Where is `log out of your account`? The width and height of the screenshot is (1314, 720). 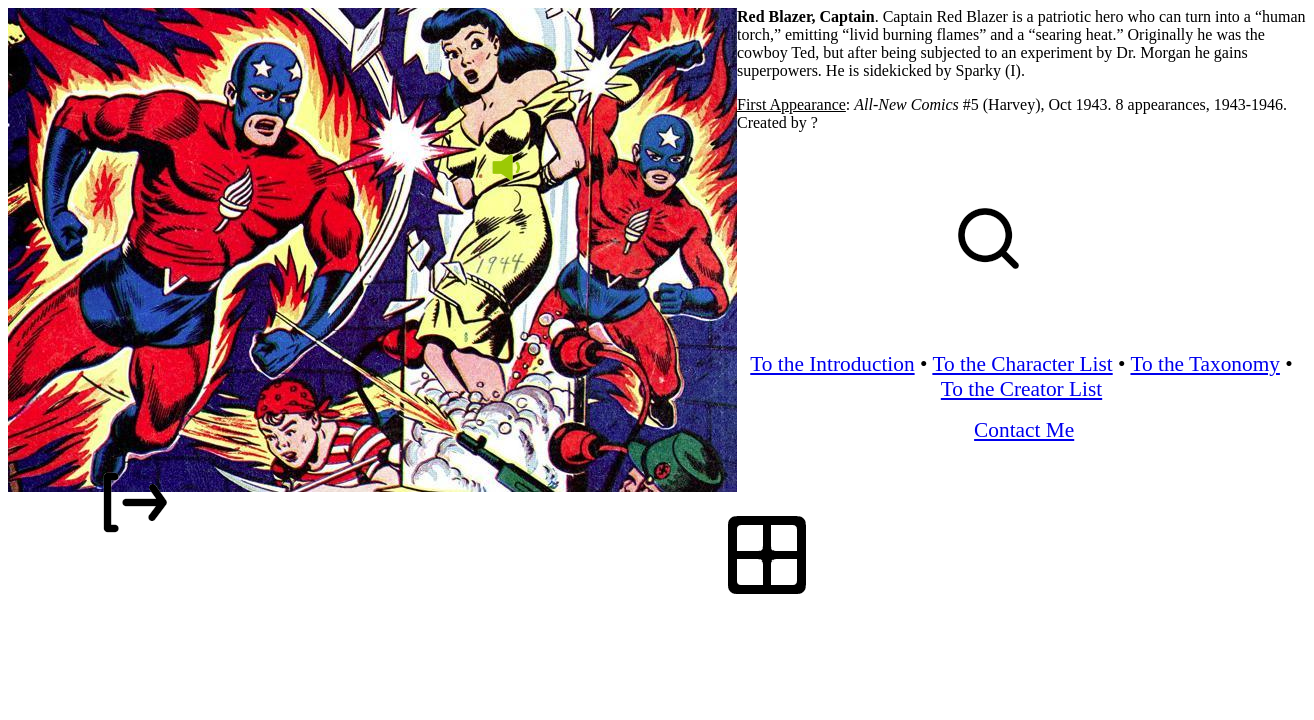 log out of your account is located at coordinates (133, 502).